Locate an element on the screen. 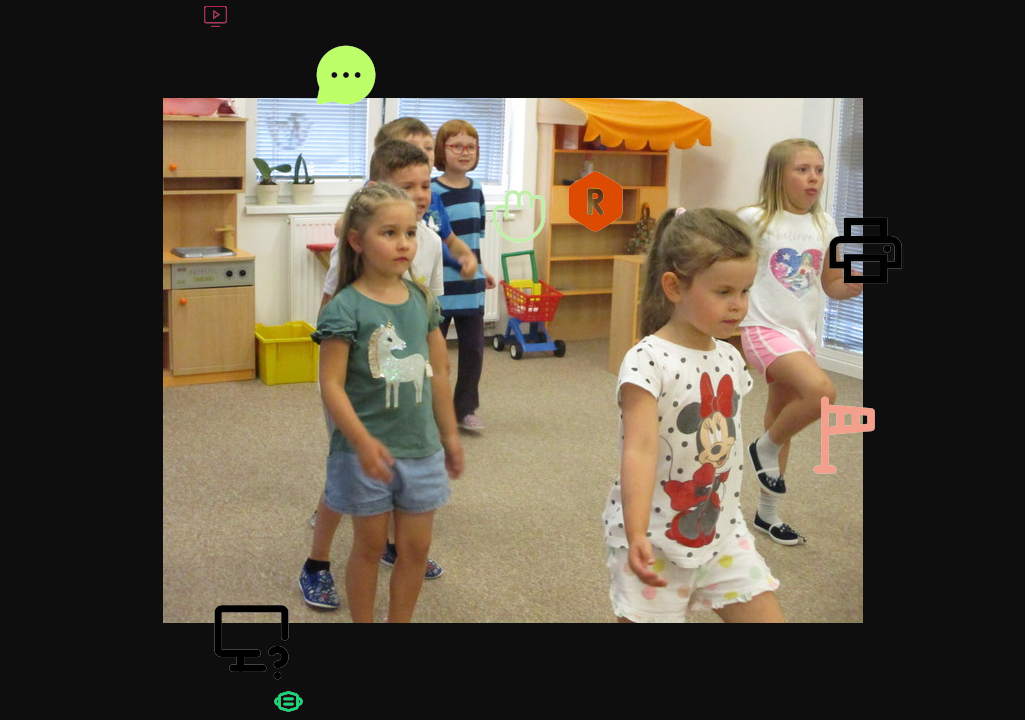 This screenshot has height=720, width=1025. open messaging or chat is located at coordinates (346, 75).